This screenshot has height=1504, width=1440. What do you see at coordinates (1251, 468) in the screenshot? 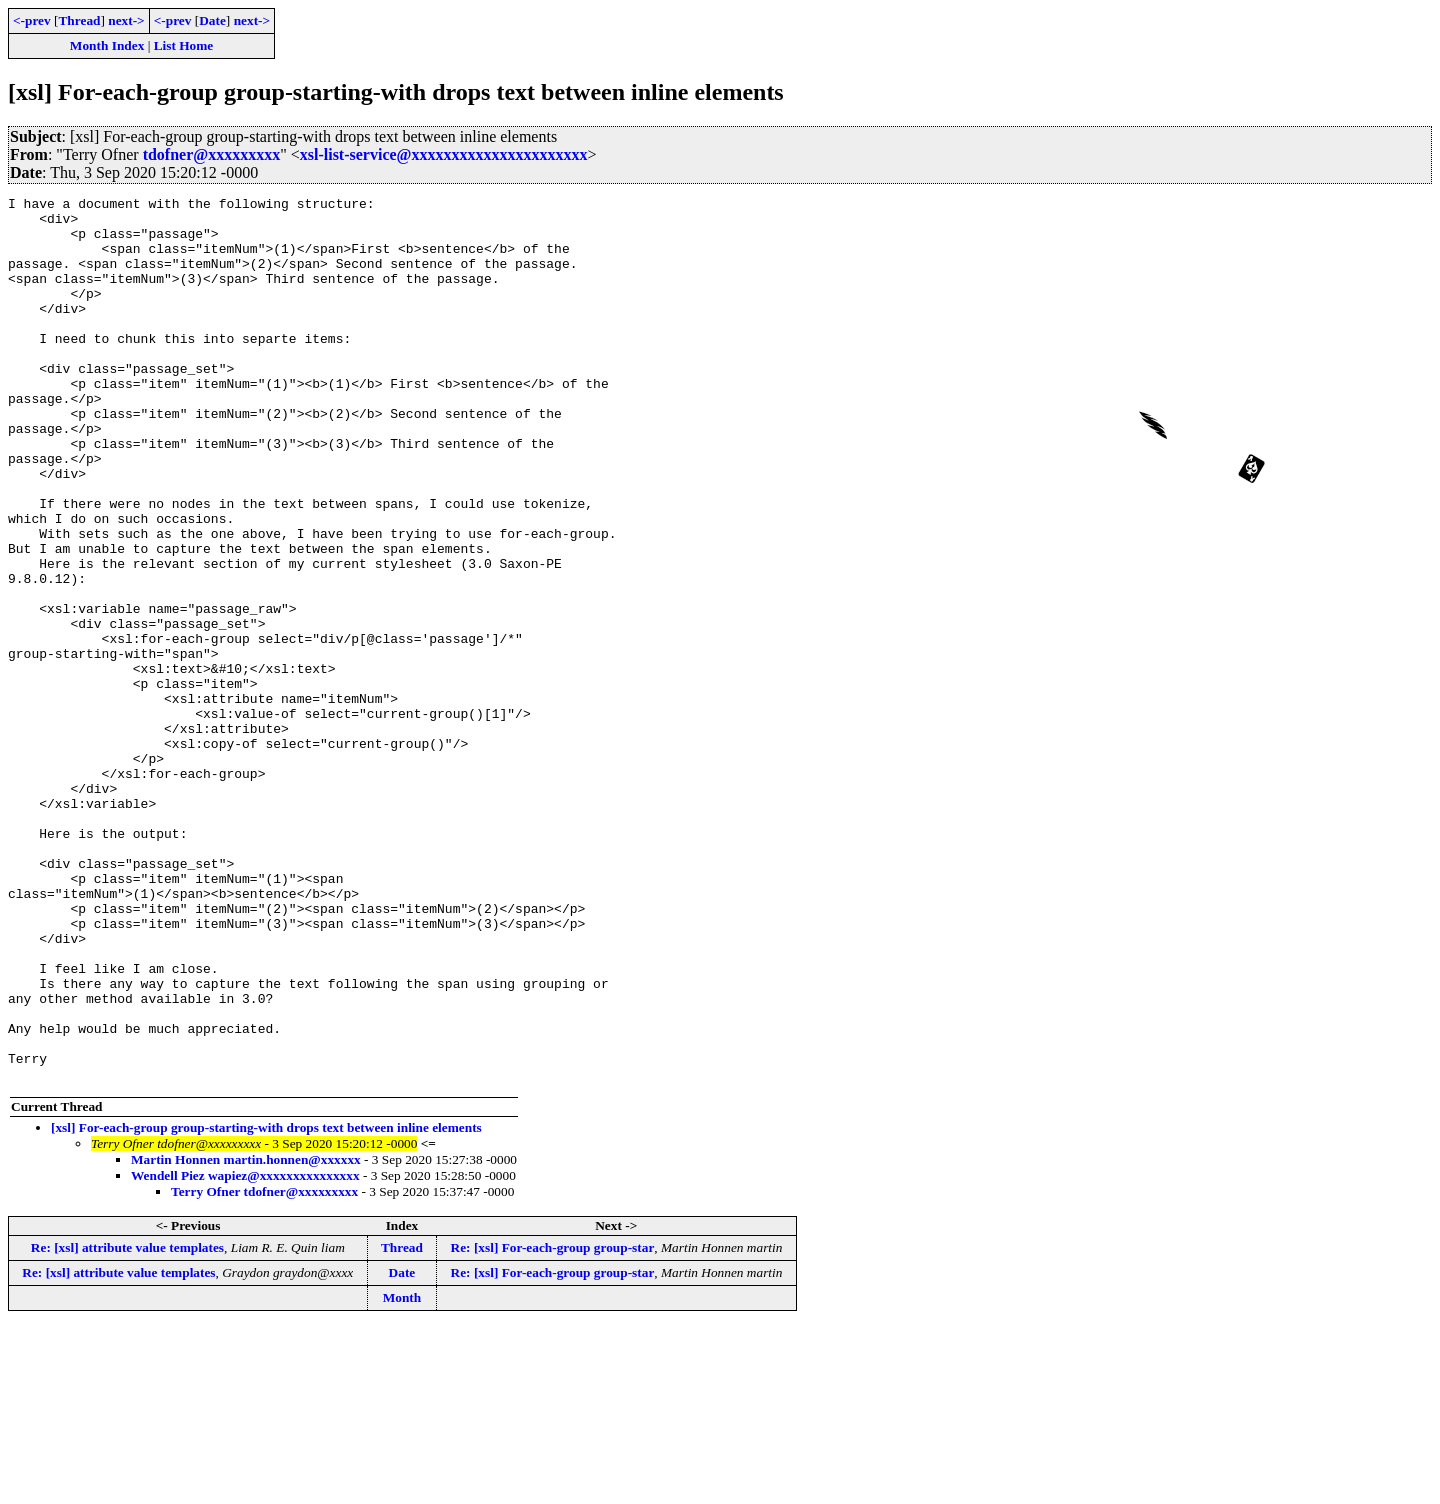
I see `ace of spades playing card` at bounding box center [1251, 468].